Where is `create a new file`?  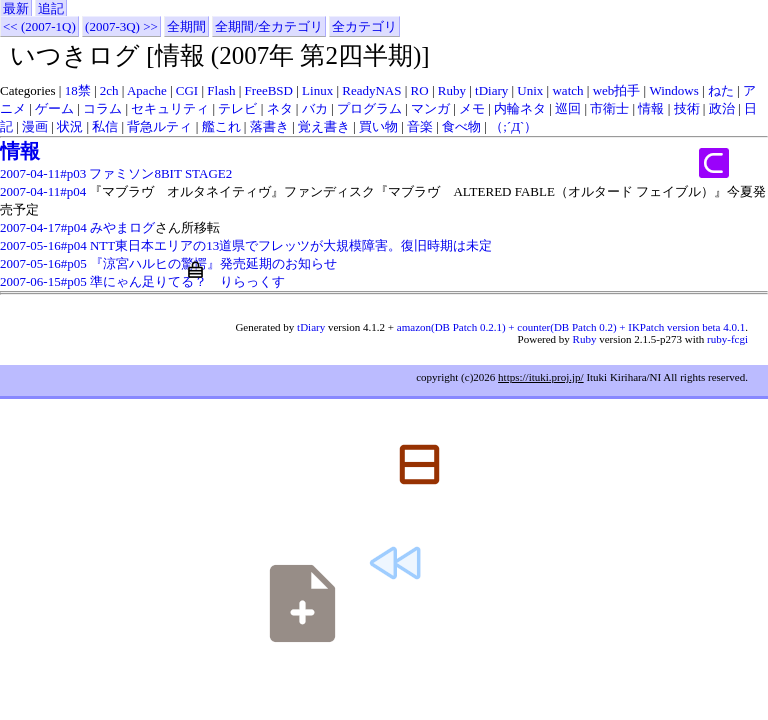
create a new file is located at coordinates (302, 603).